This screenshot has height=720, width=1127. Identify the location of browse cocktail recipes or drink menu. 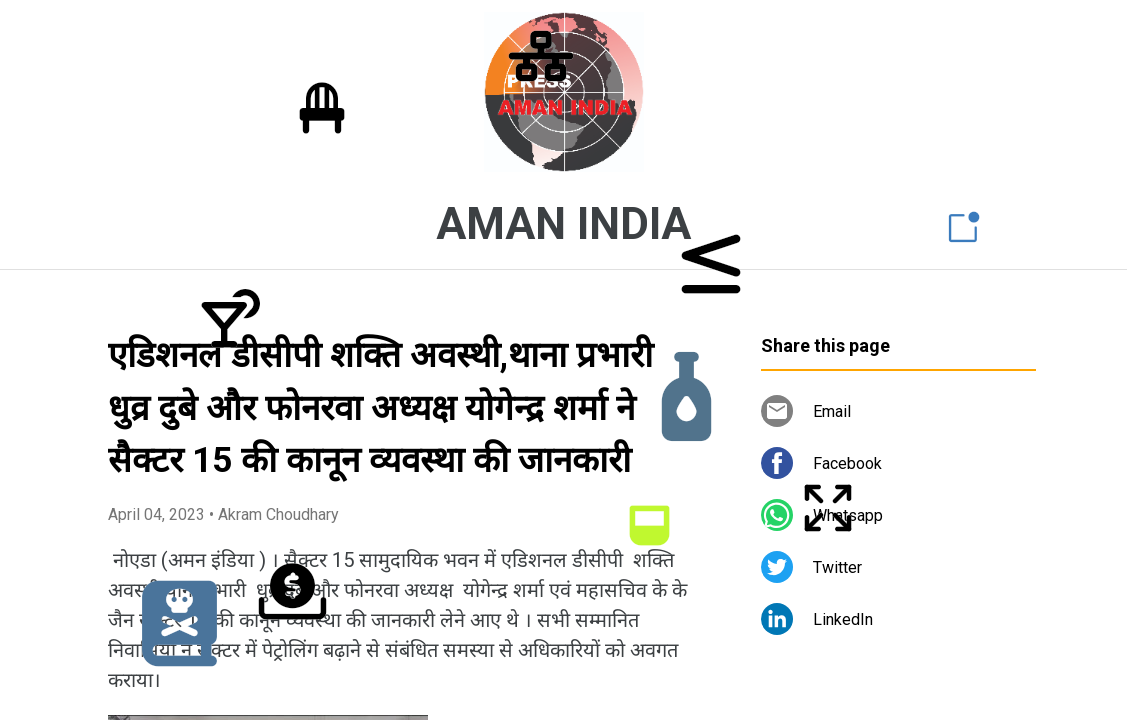
(227, 321).